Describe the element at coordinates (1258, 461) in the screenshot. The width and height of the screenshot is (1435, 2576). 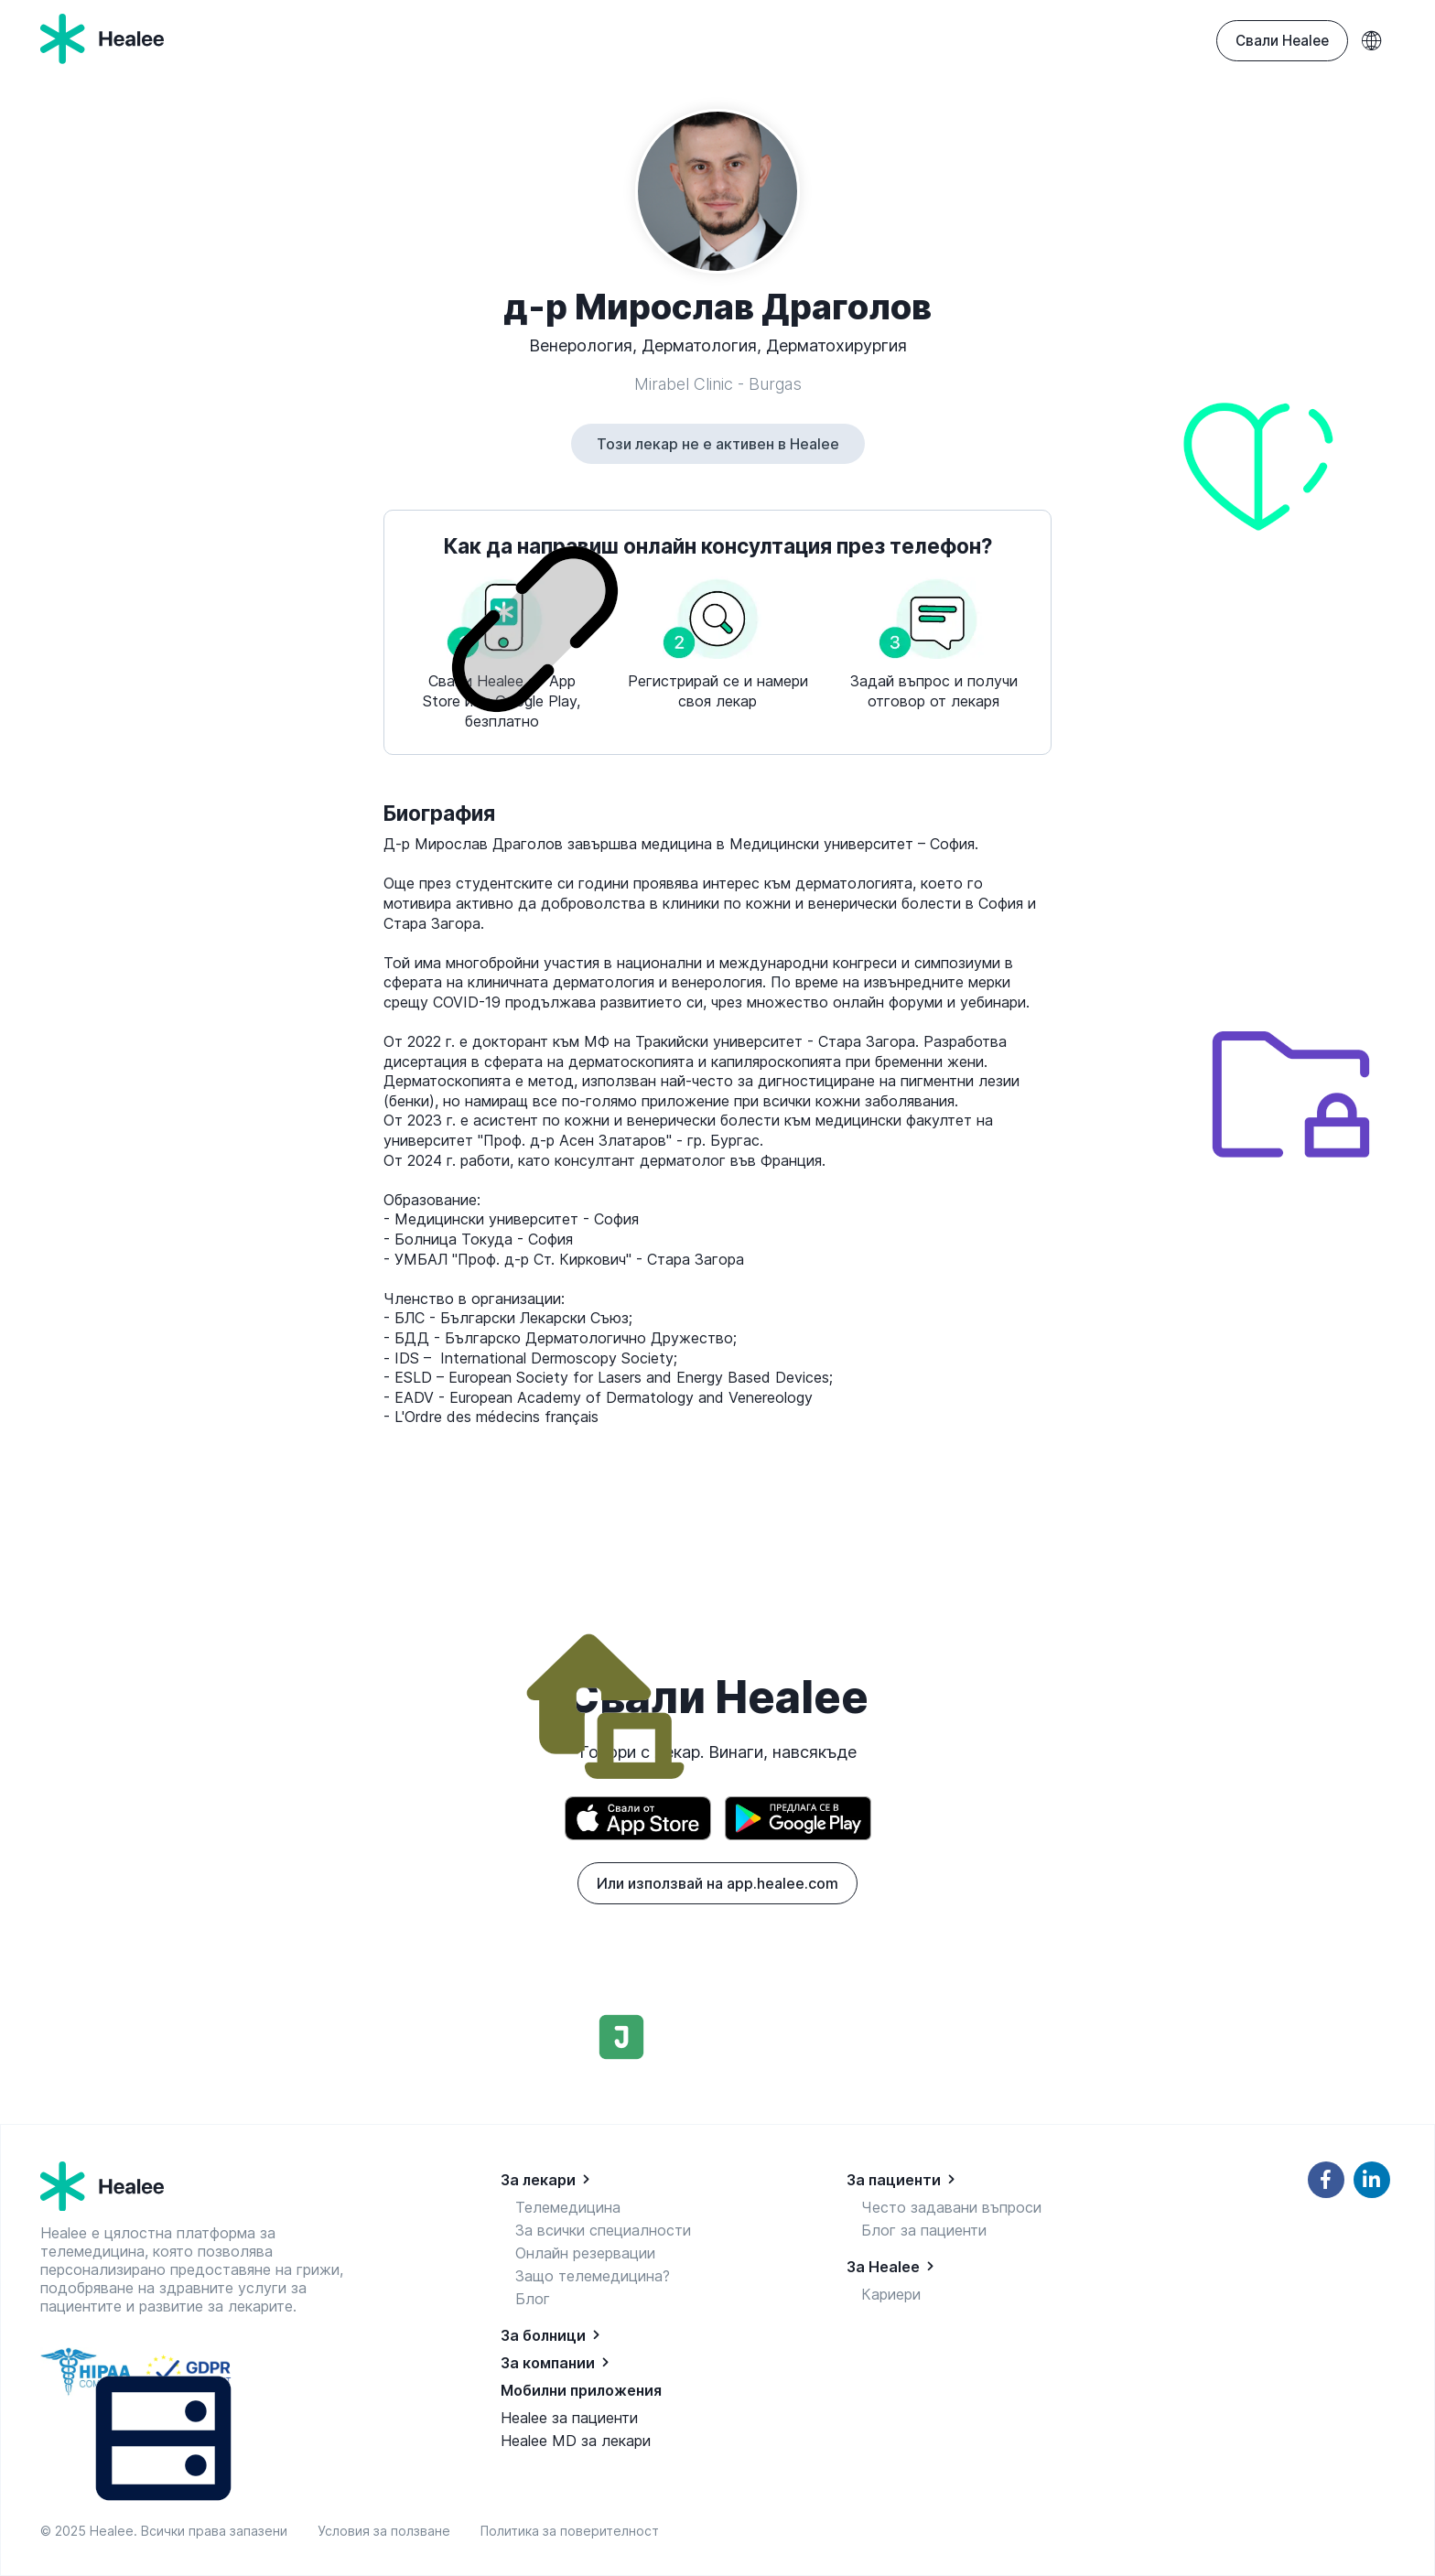
I see `indicates partial like or favorite status` at that location.